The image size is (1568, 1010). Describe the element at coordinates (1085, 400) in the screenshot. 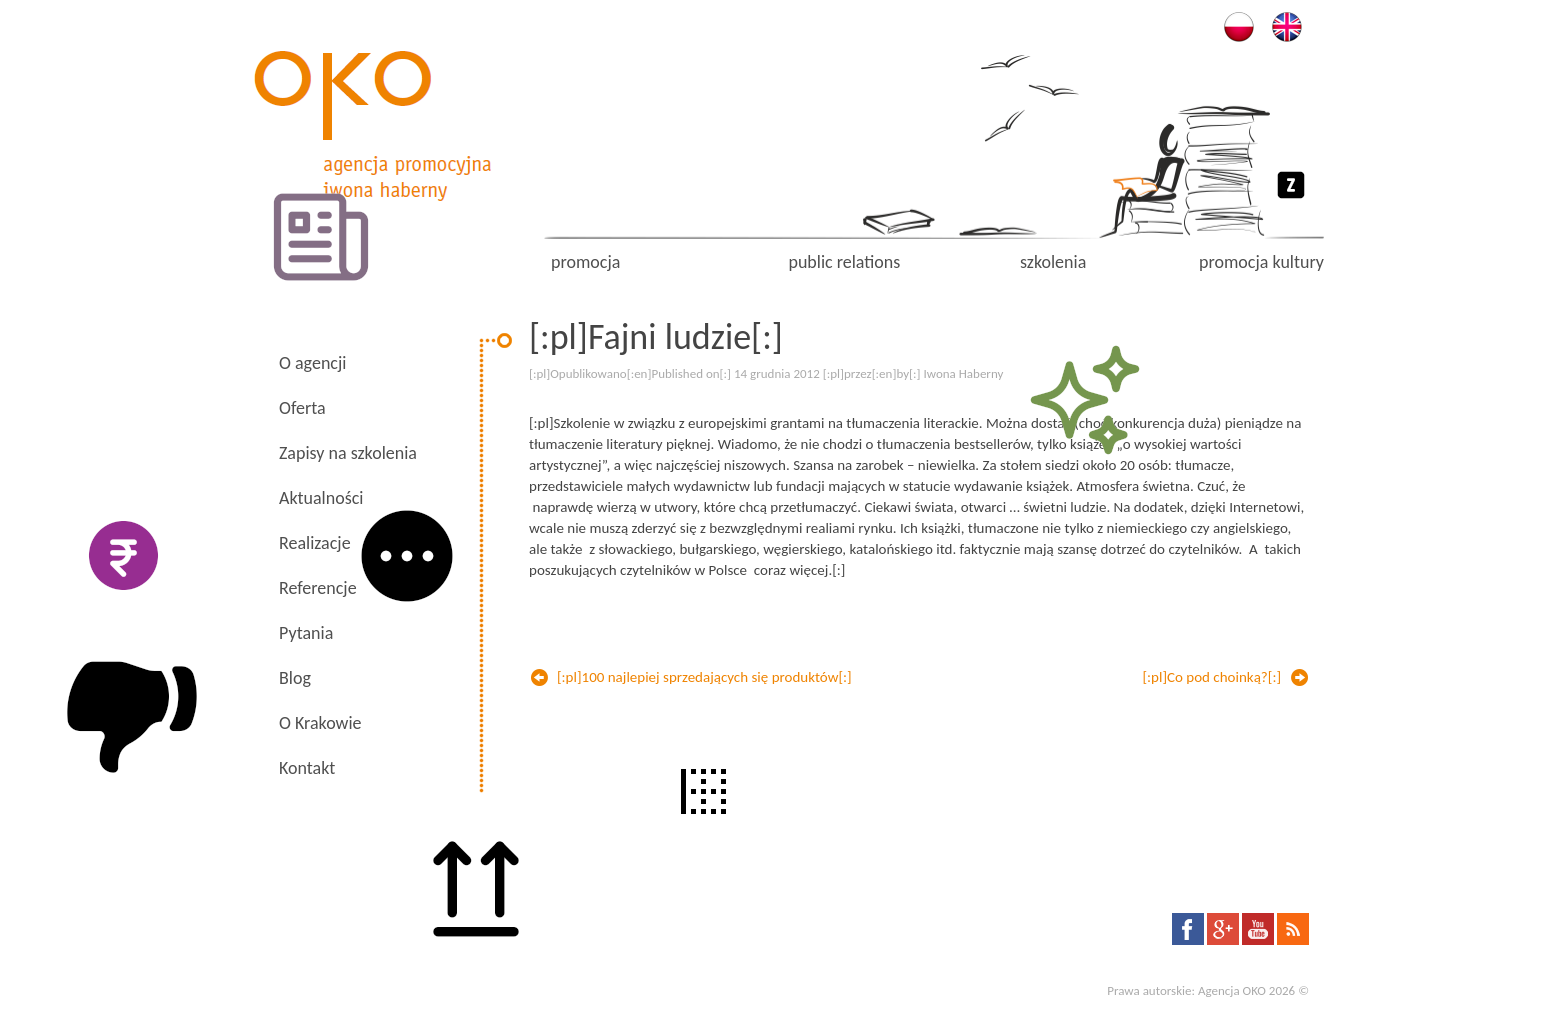

I see `indicates new or AI-generated content` at that location.